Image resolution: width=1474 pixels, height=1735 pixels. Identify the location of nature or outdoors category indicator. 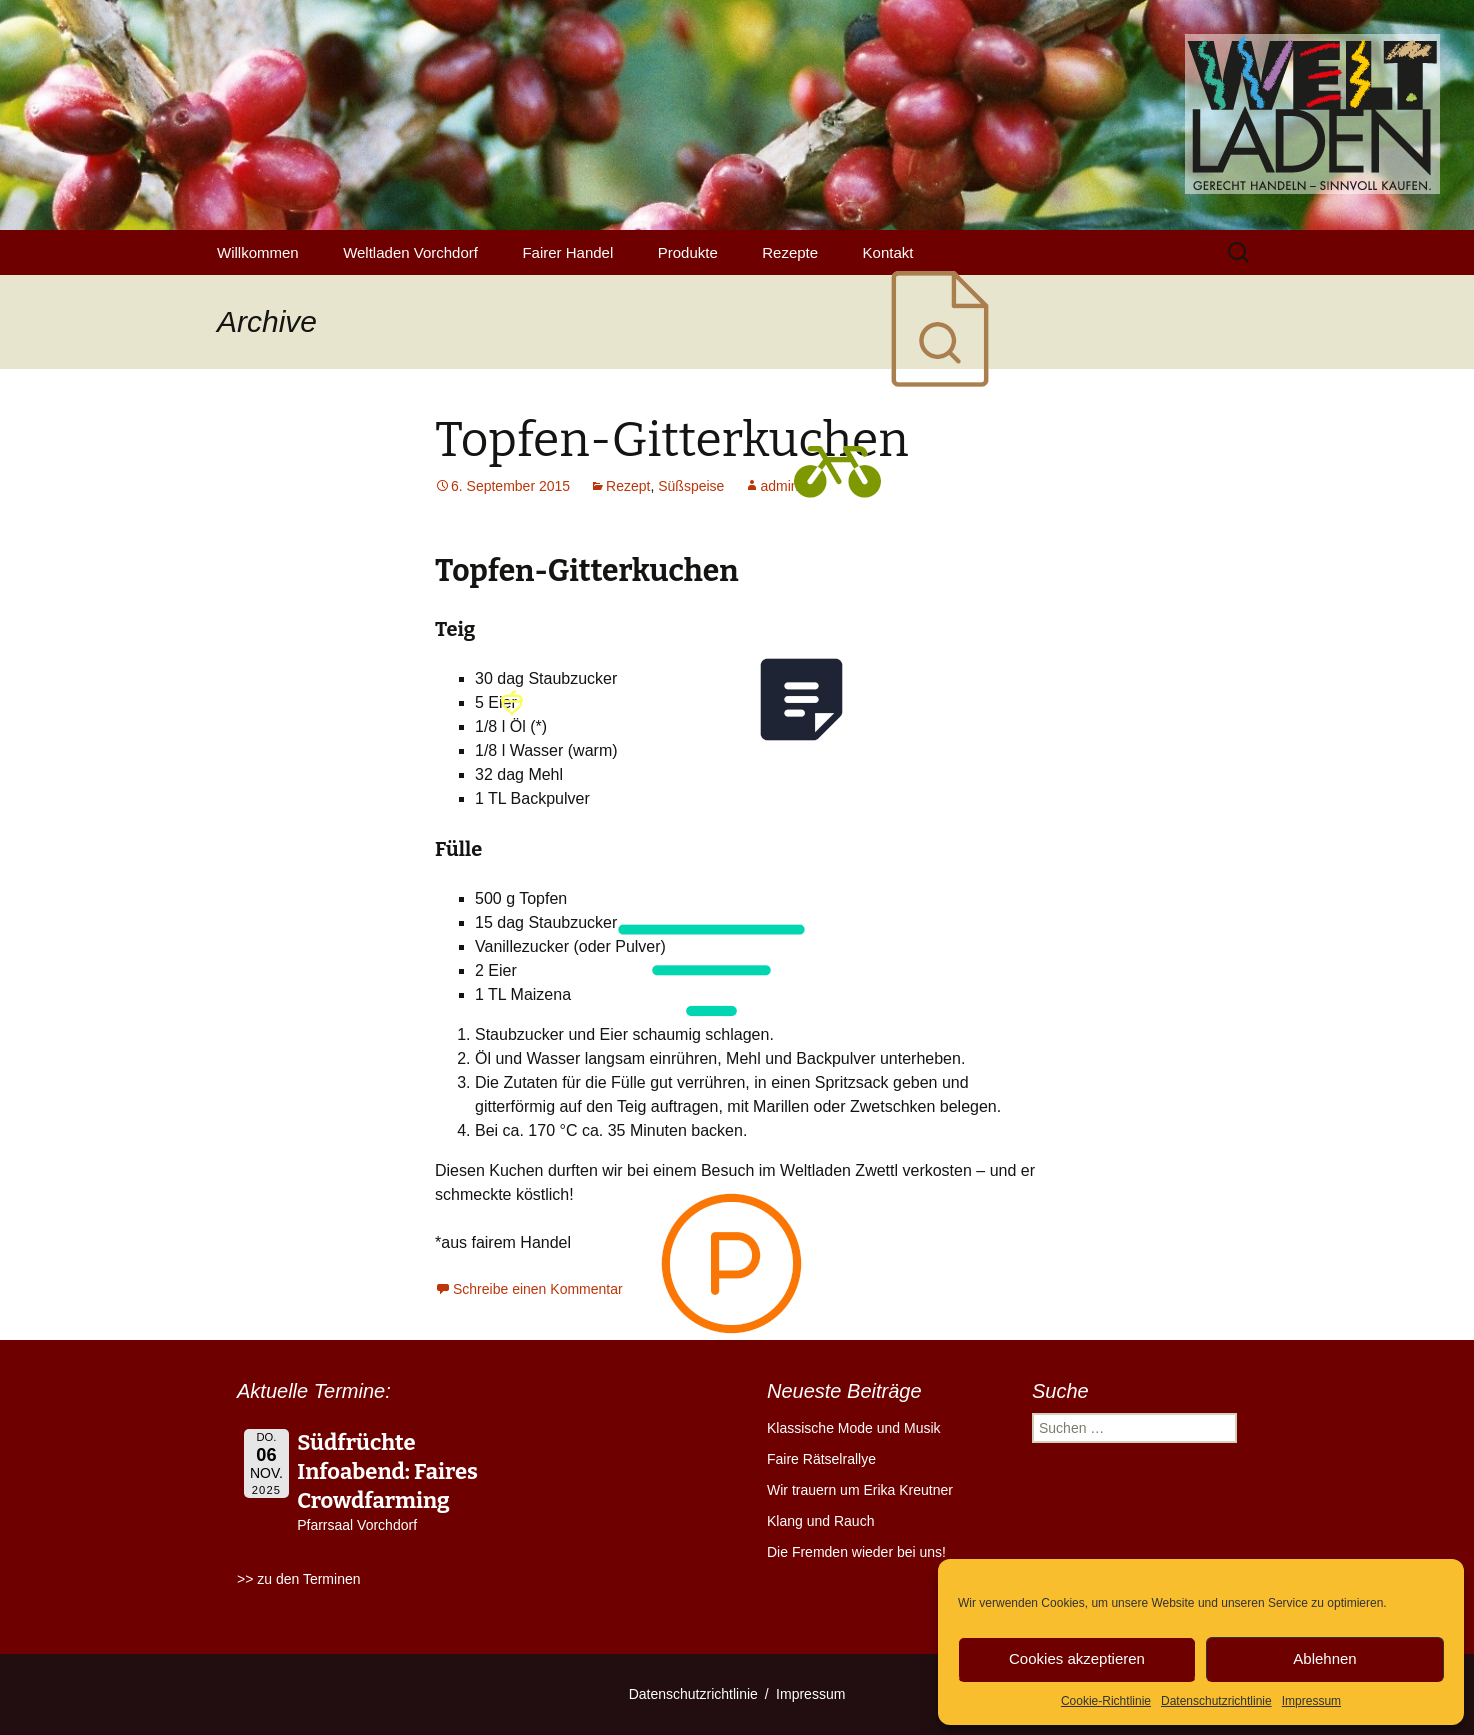
(512, 703).